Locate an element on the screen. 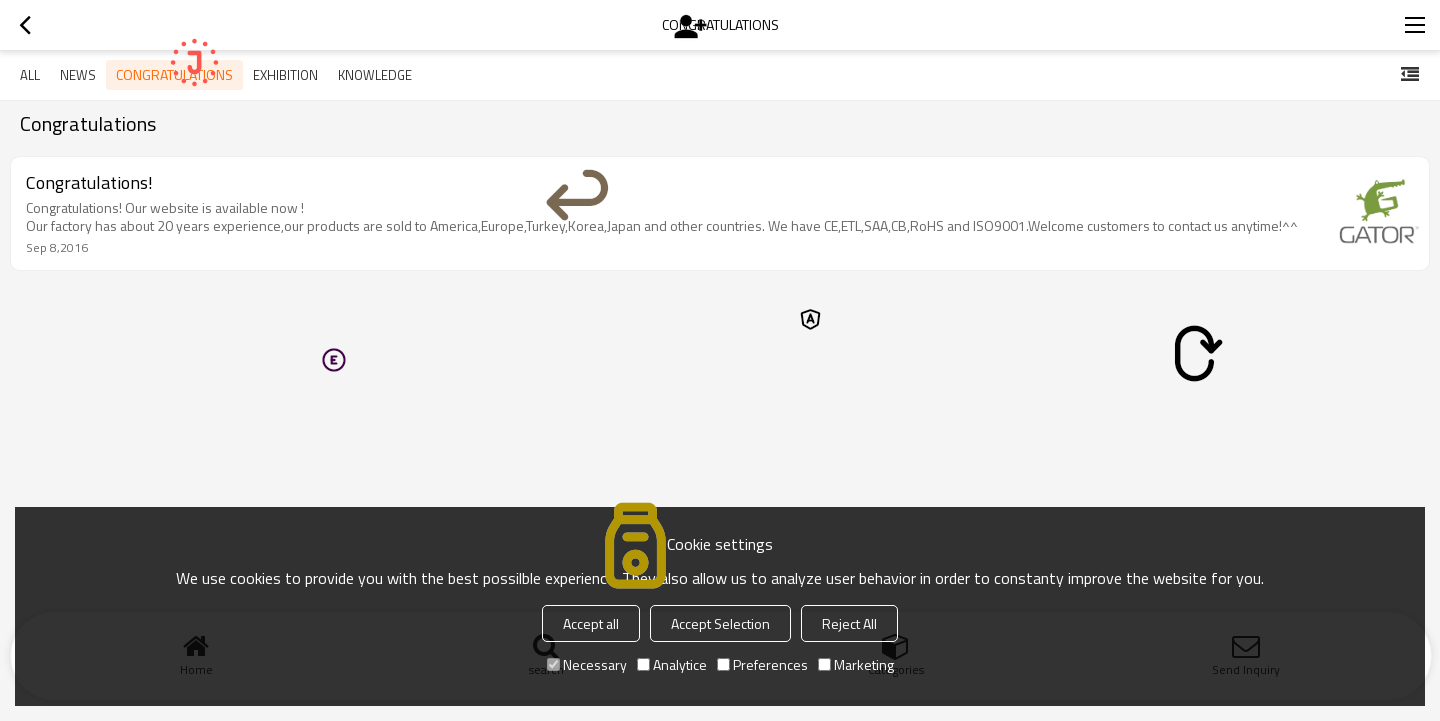  refresh or reload content is located at coordinates (1194, 353).